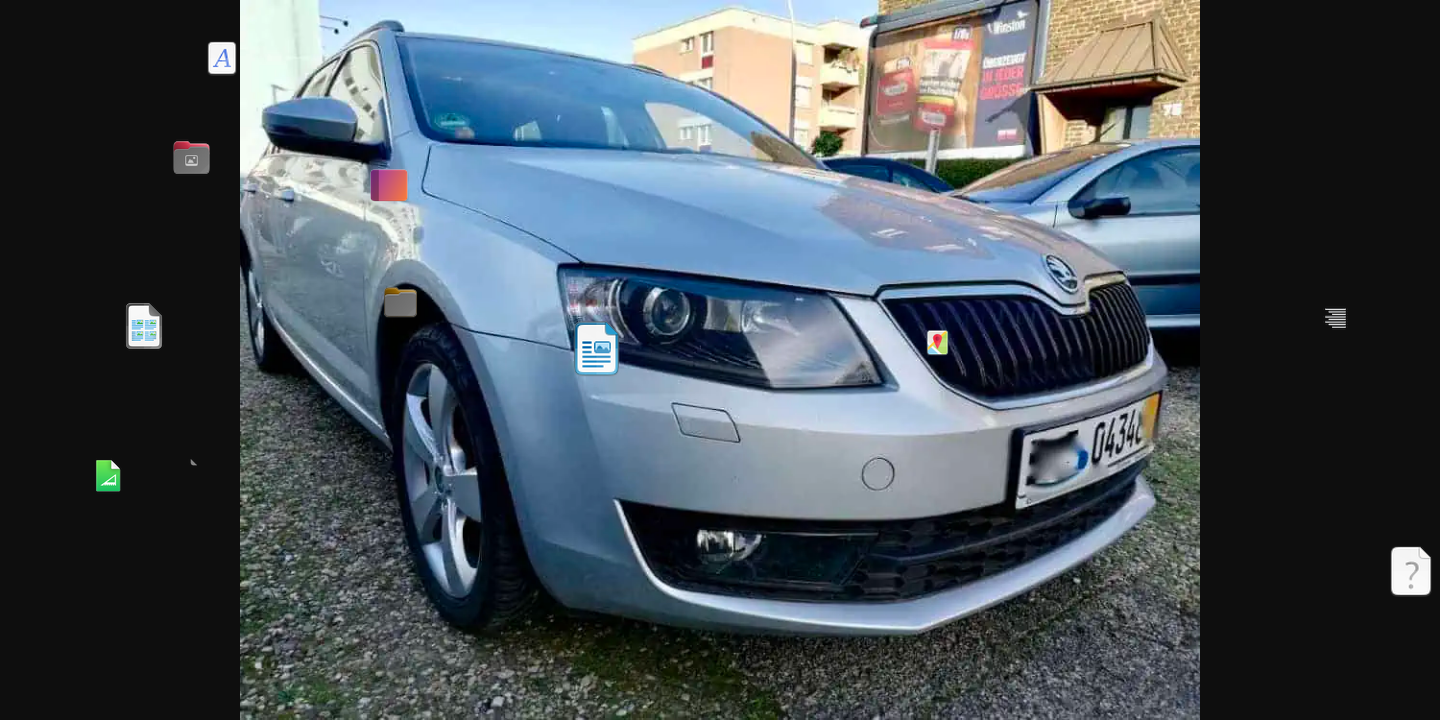 The image size is (1440, 720). I want to click on open your pictures folder, so click(191, 157).